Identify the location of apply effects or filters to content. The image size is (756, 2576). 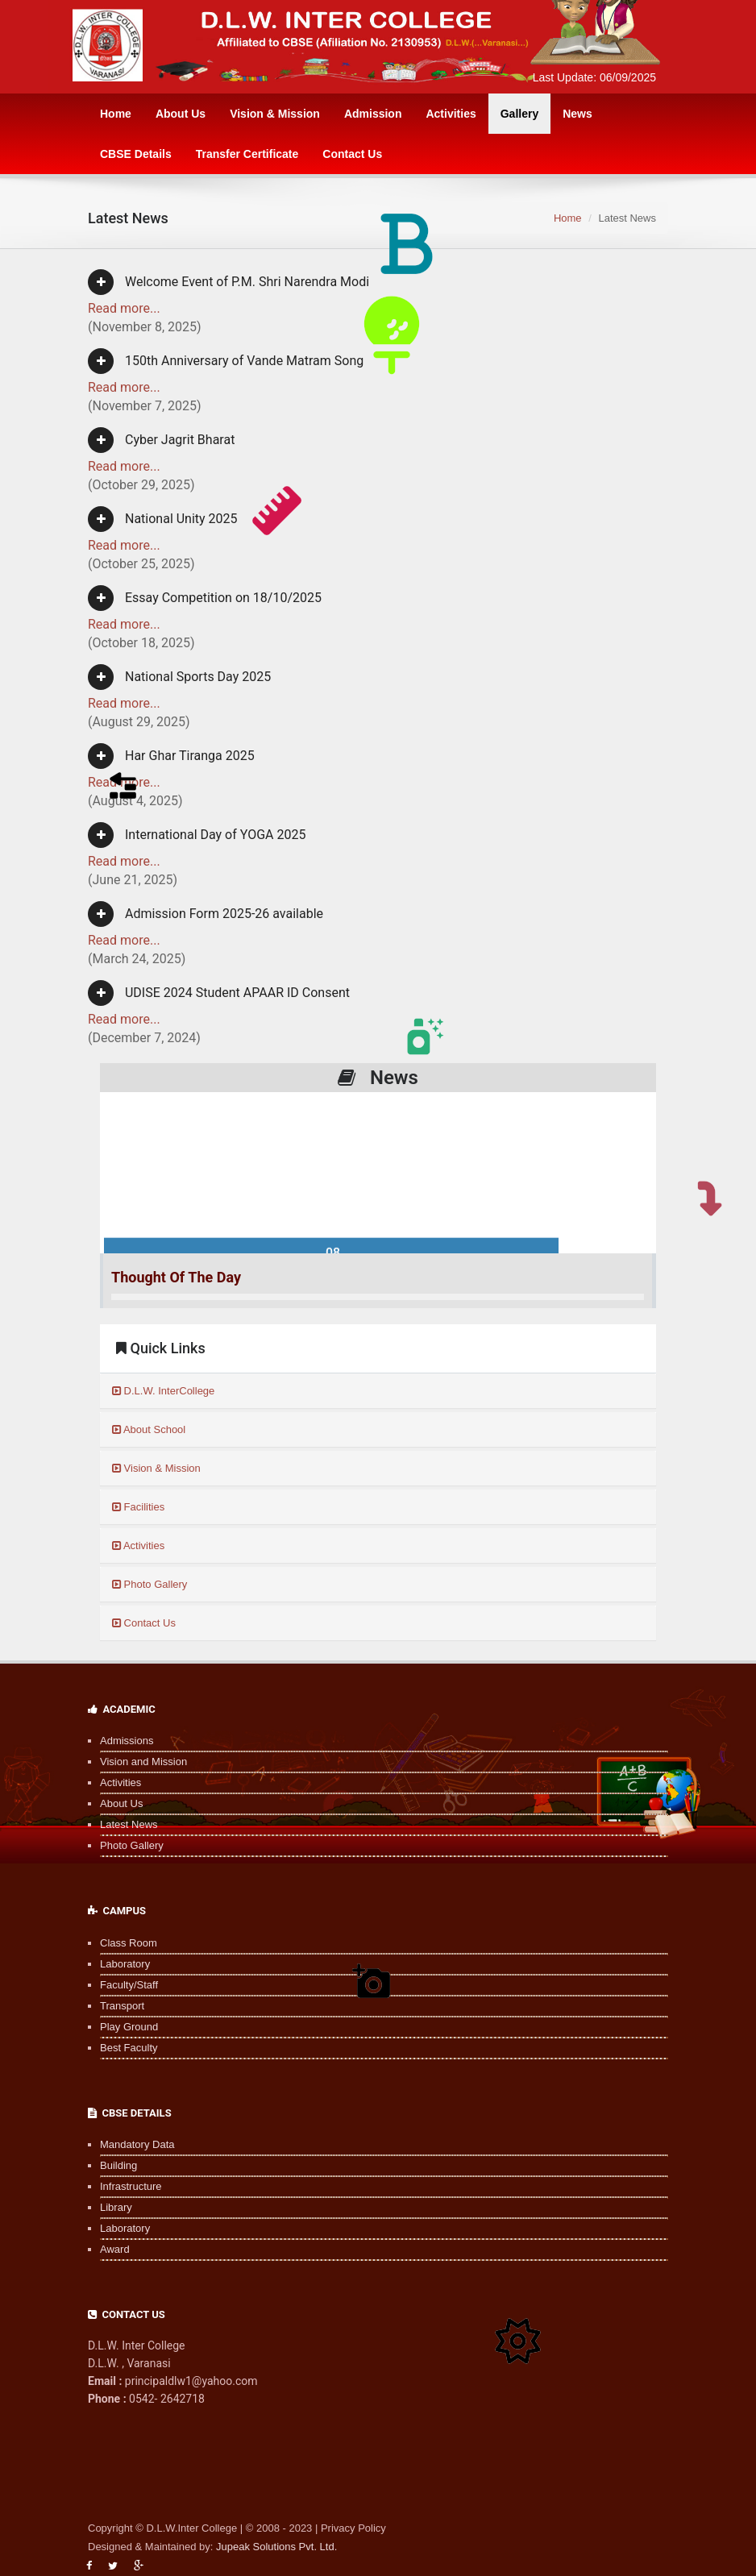
(423, 1037).